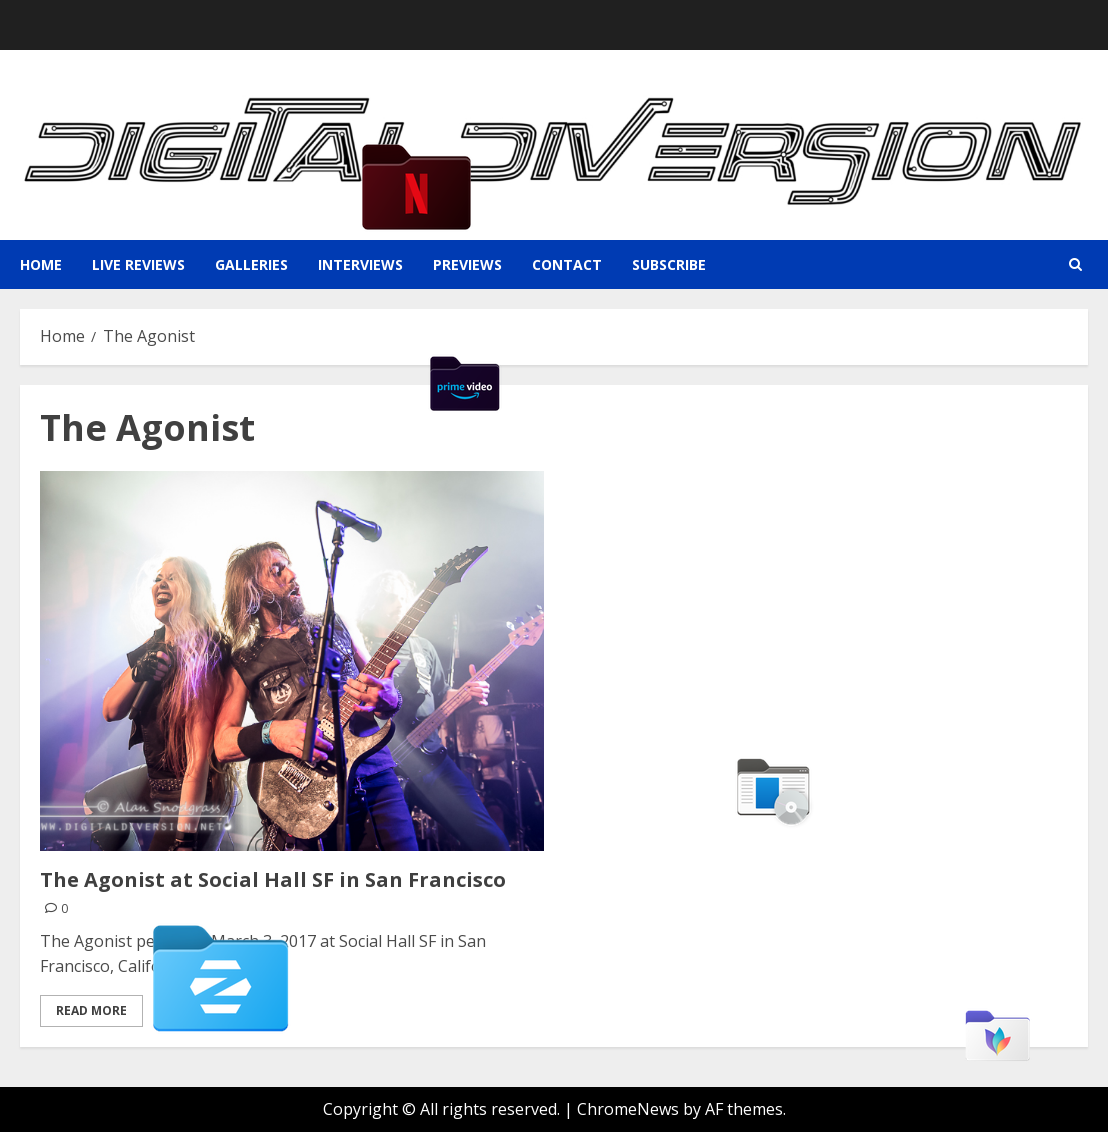  What do you see at coordinates (416, 190) in the screenshot?
I see `open folder containing netflix downloads or media` at bounding box center [416, 190].